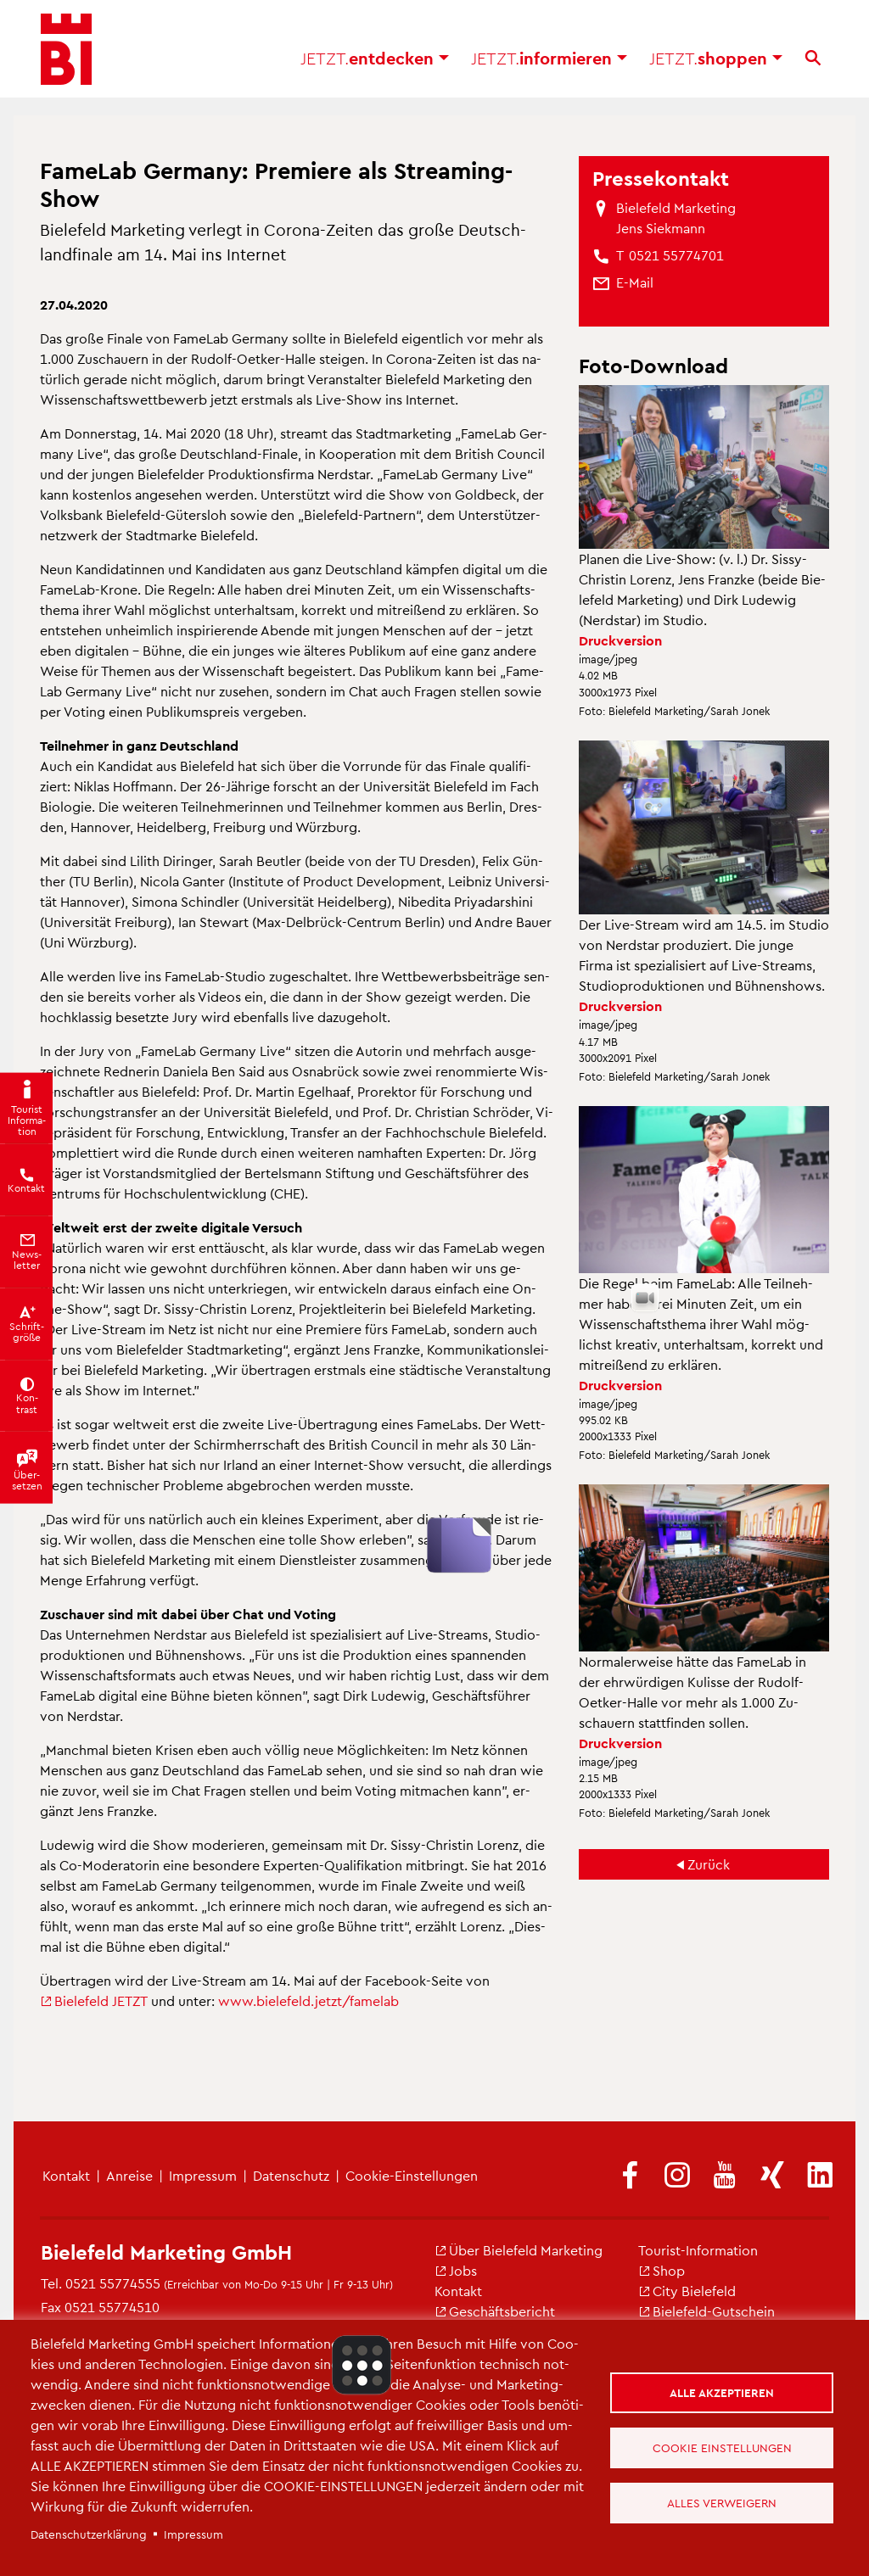 The image size is (869, 2576). I want to click on open camera or start video recording, so click(645, 1298).